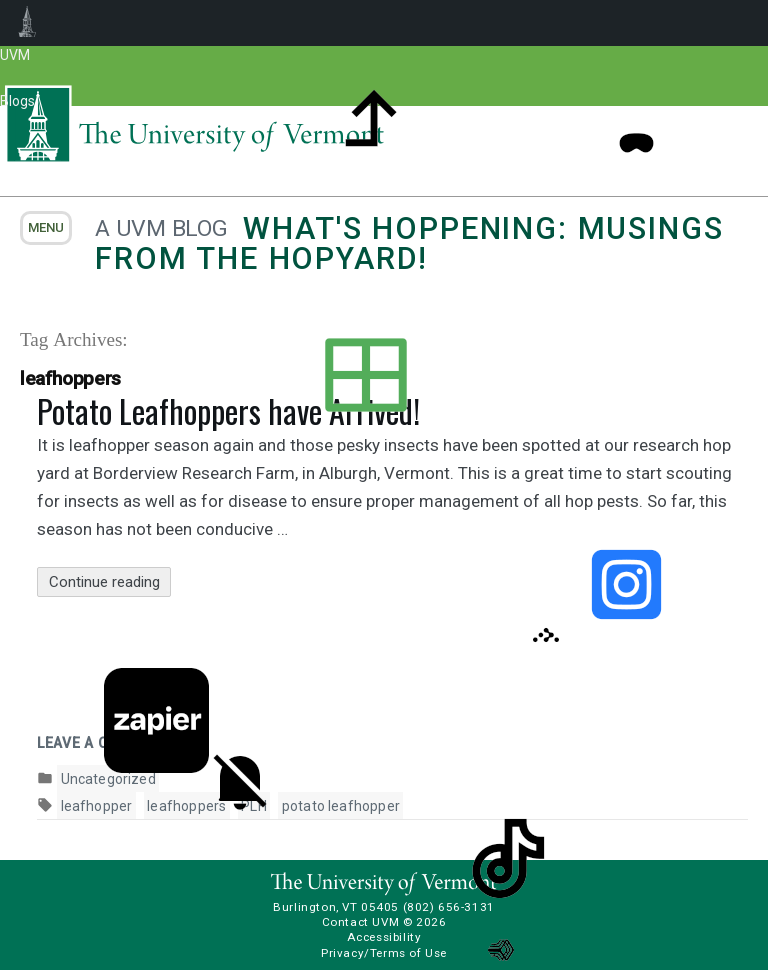 This screenshot has width=768, height=970. Describe the element at coordinates (366, 375) in the screenshot. I see `switch to grid view layout` at that location.